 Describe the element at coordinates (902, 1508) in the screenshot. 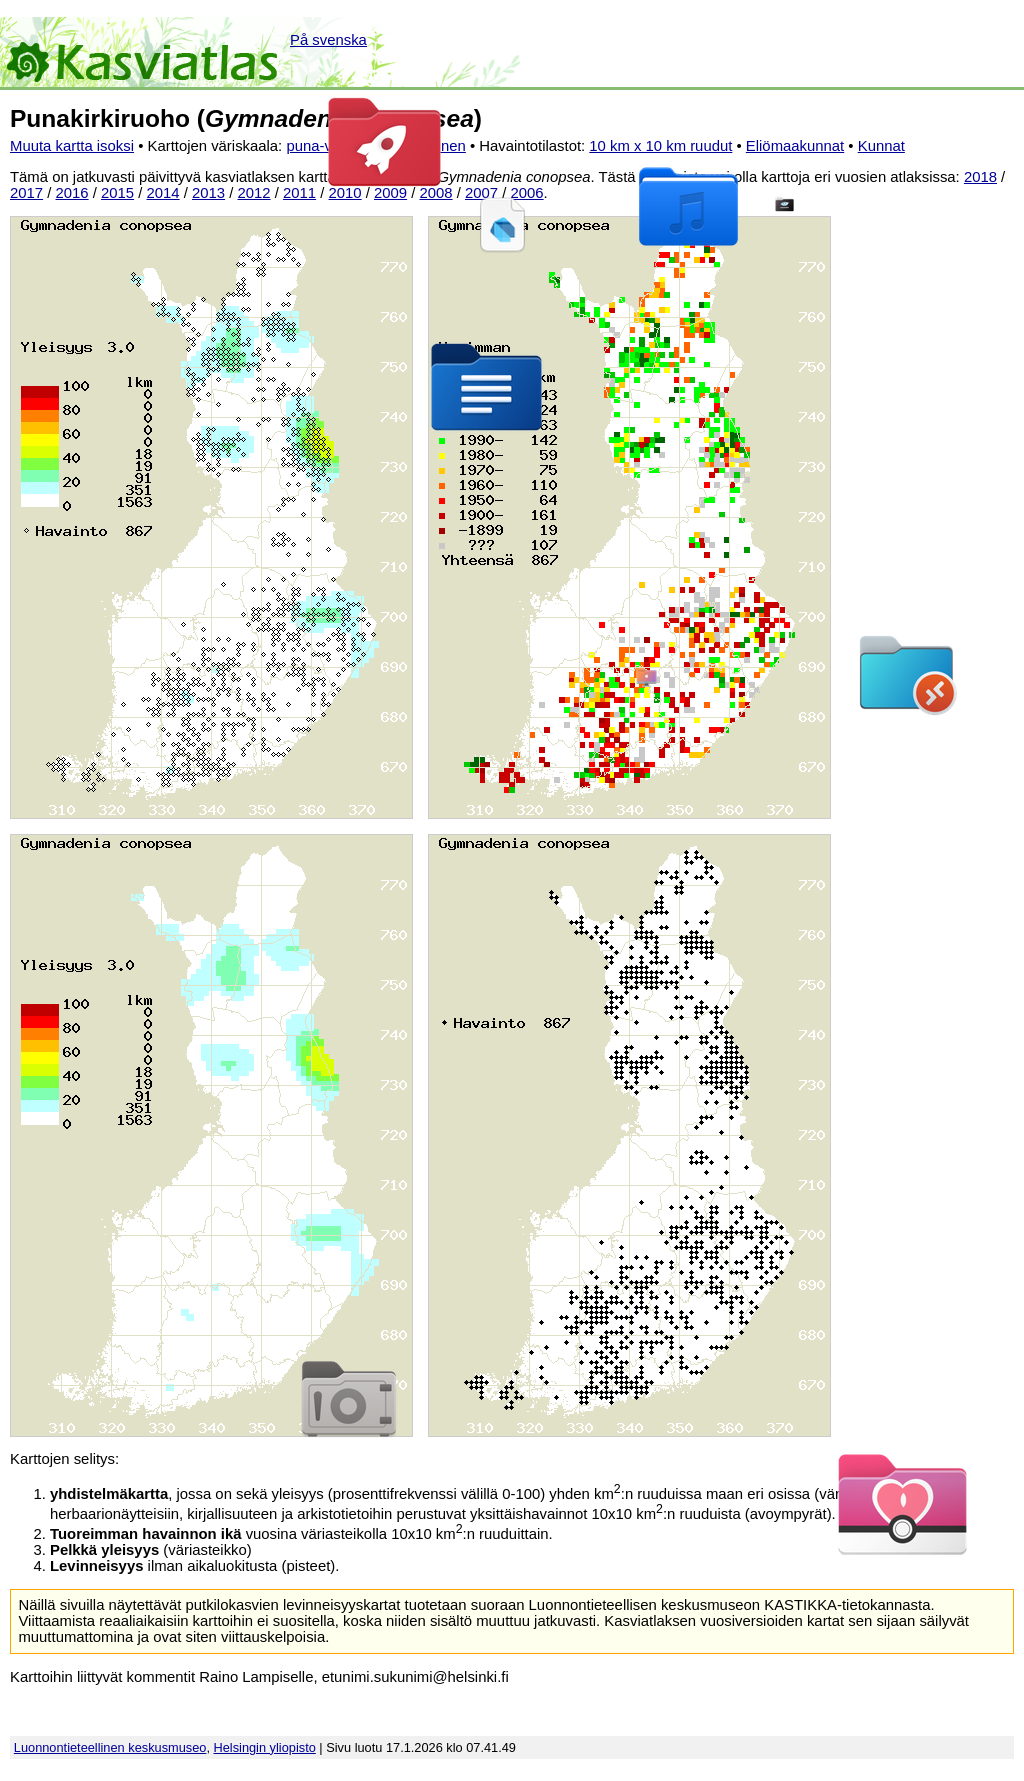

I see `open pokémon love ball themed folder` at that location.